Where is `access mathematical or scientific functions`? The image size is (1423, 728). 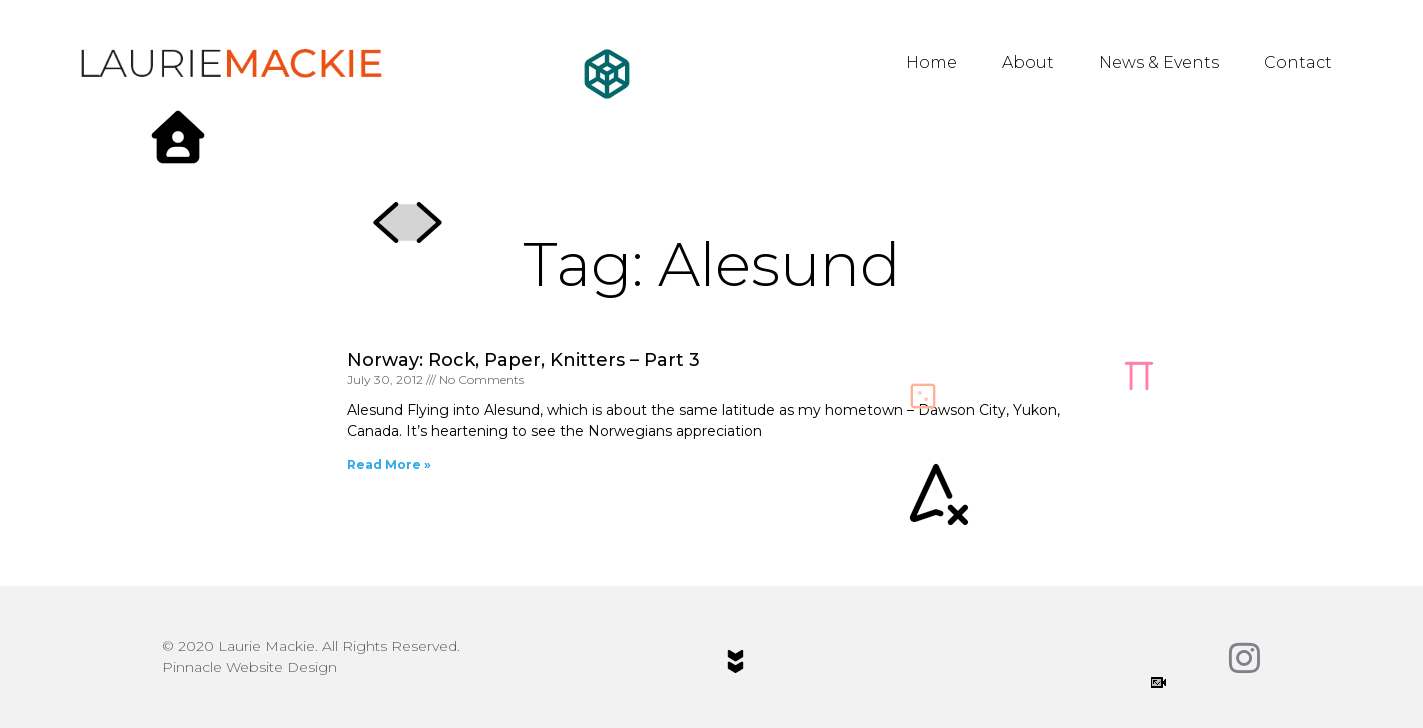 access mathematical or scientific functions is located at coordinates (1139, 376).